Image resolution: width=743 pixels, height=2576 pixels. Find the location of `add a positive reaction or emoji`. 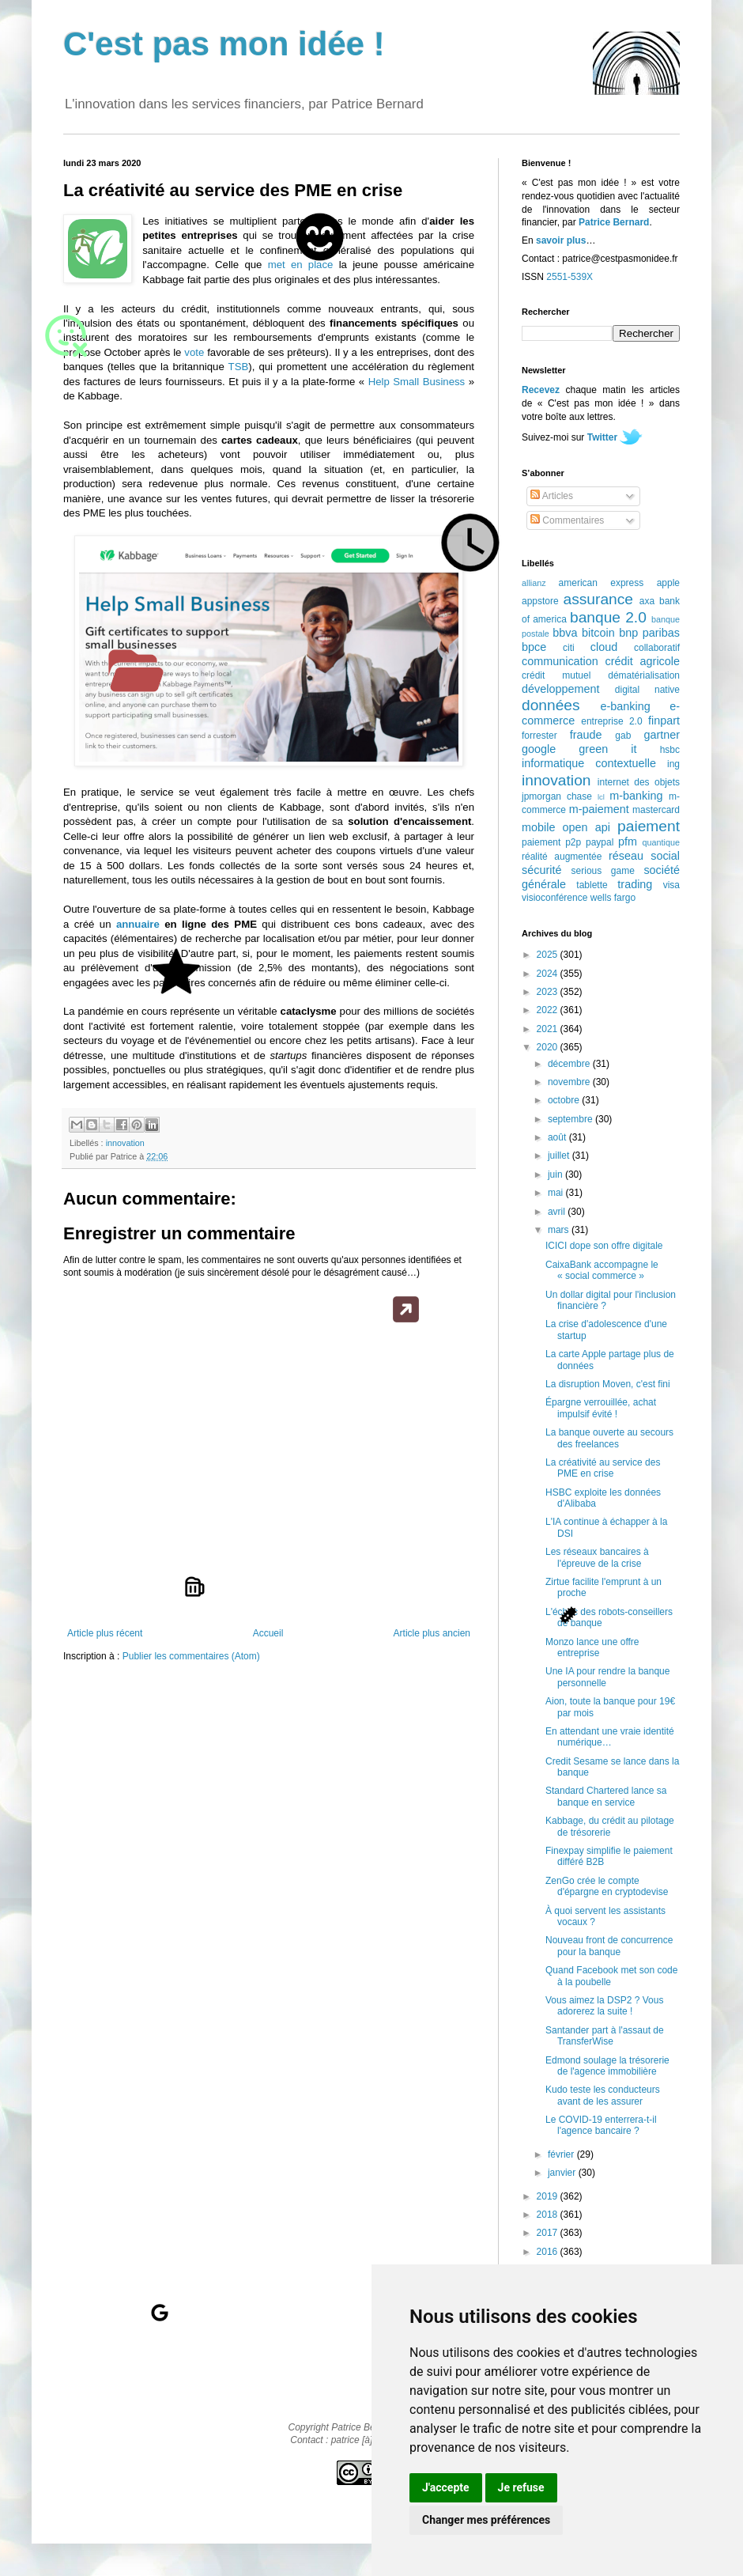

add a positive reaction or emoji is located at coordinates (319, 236).